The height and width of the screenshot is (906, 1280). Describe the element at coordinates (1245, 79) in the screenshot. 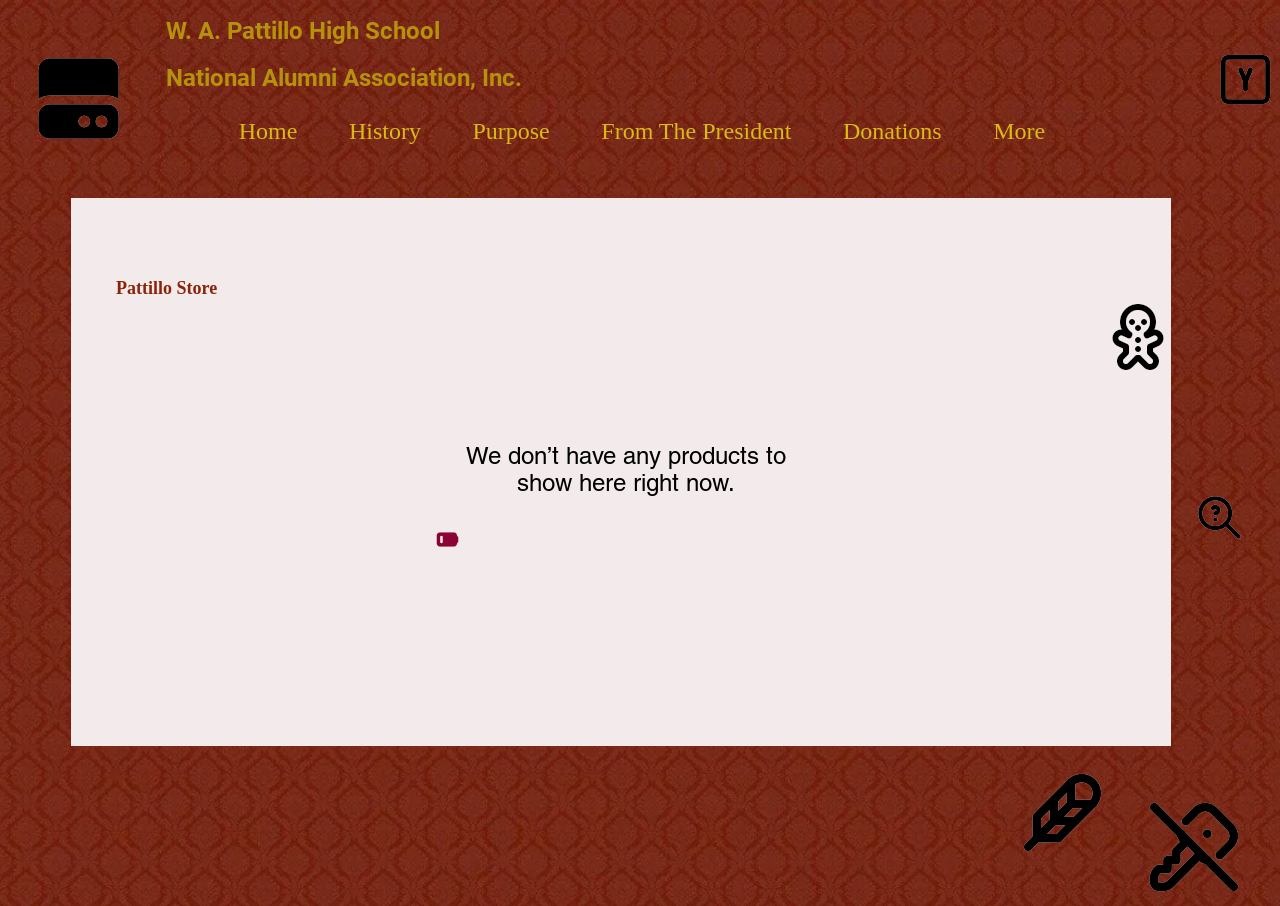

I see `indicates a keyboard key or shortcut for the letter Y` at that location.